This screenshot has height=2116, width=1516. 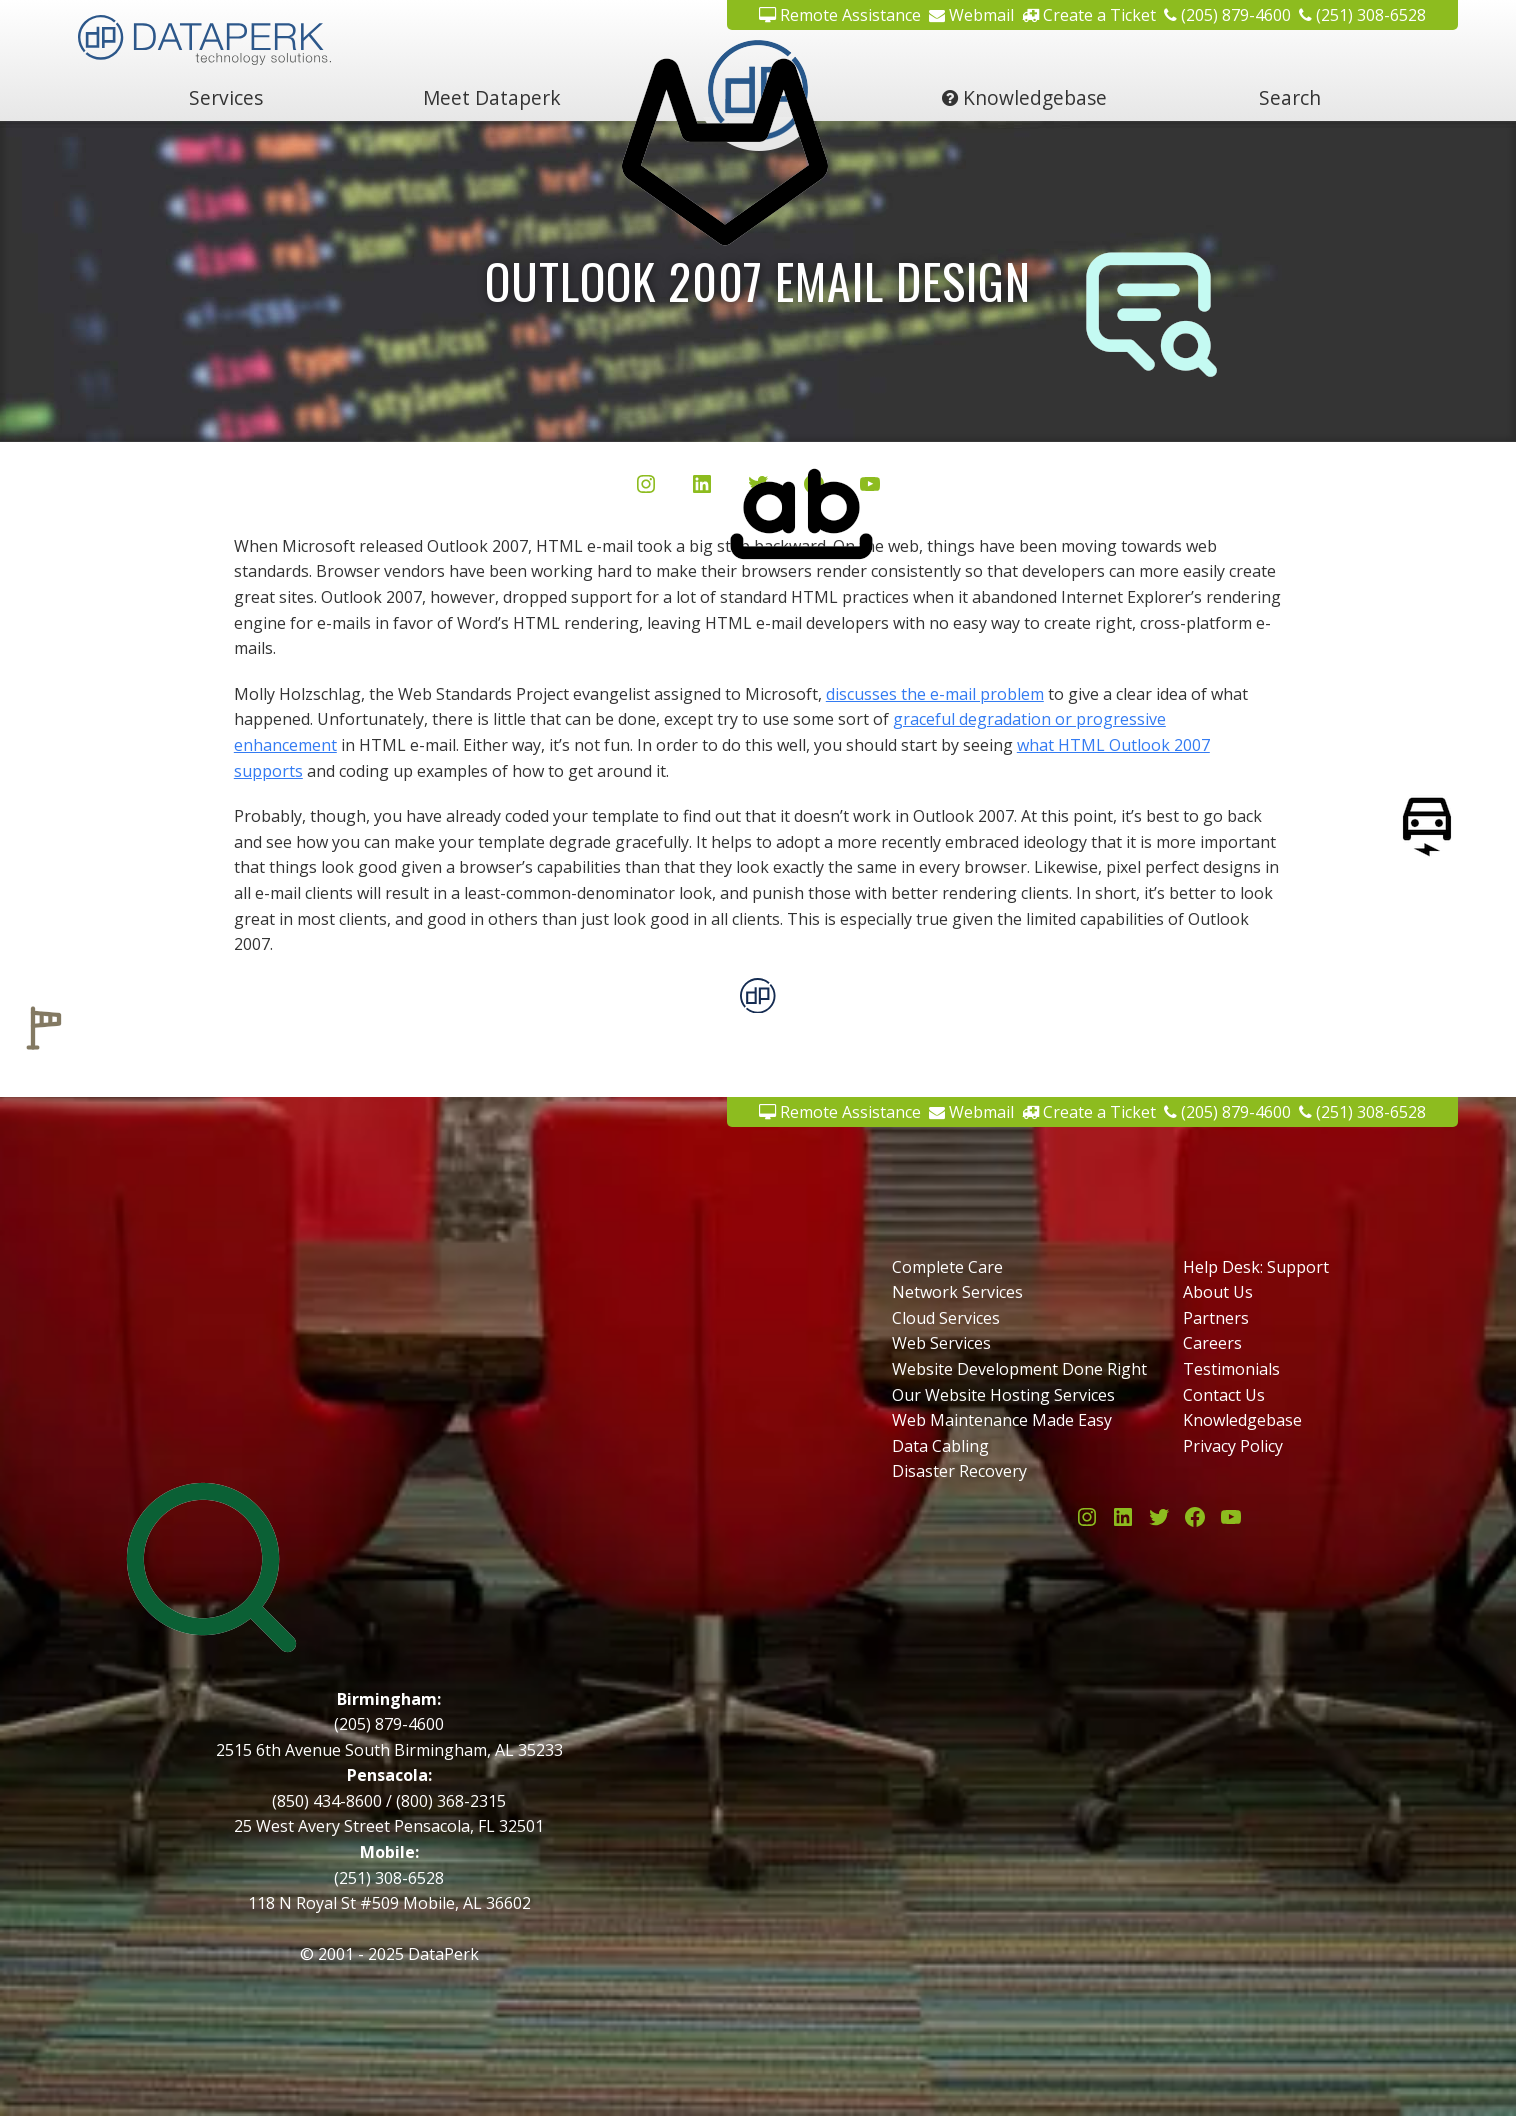 What do you see at coordinates (801, 507) in the screenshot?
I see `toggle whole word matching in search` at bounding box center [801, 507].